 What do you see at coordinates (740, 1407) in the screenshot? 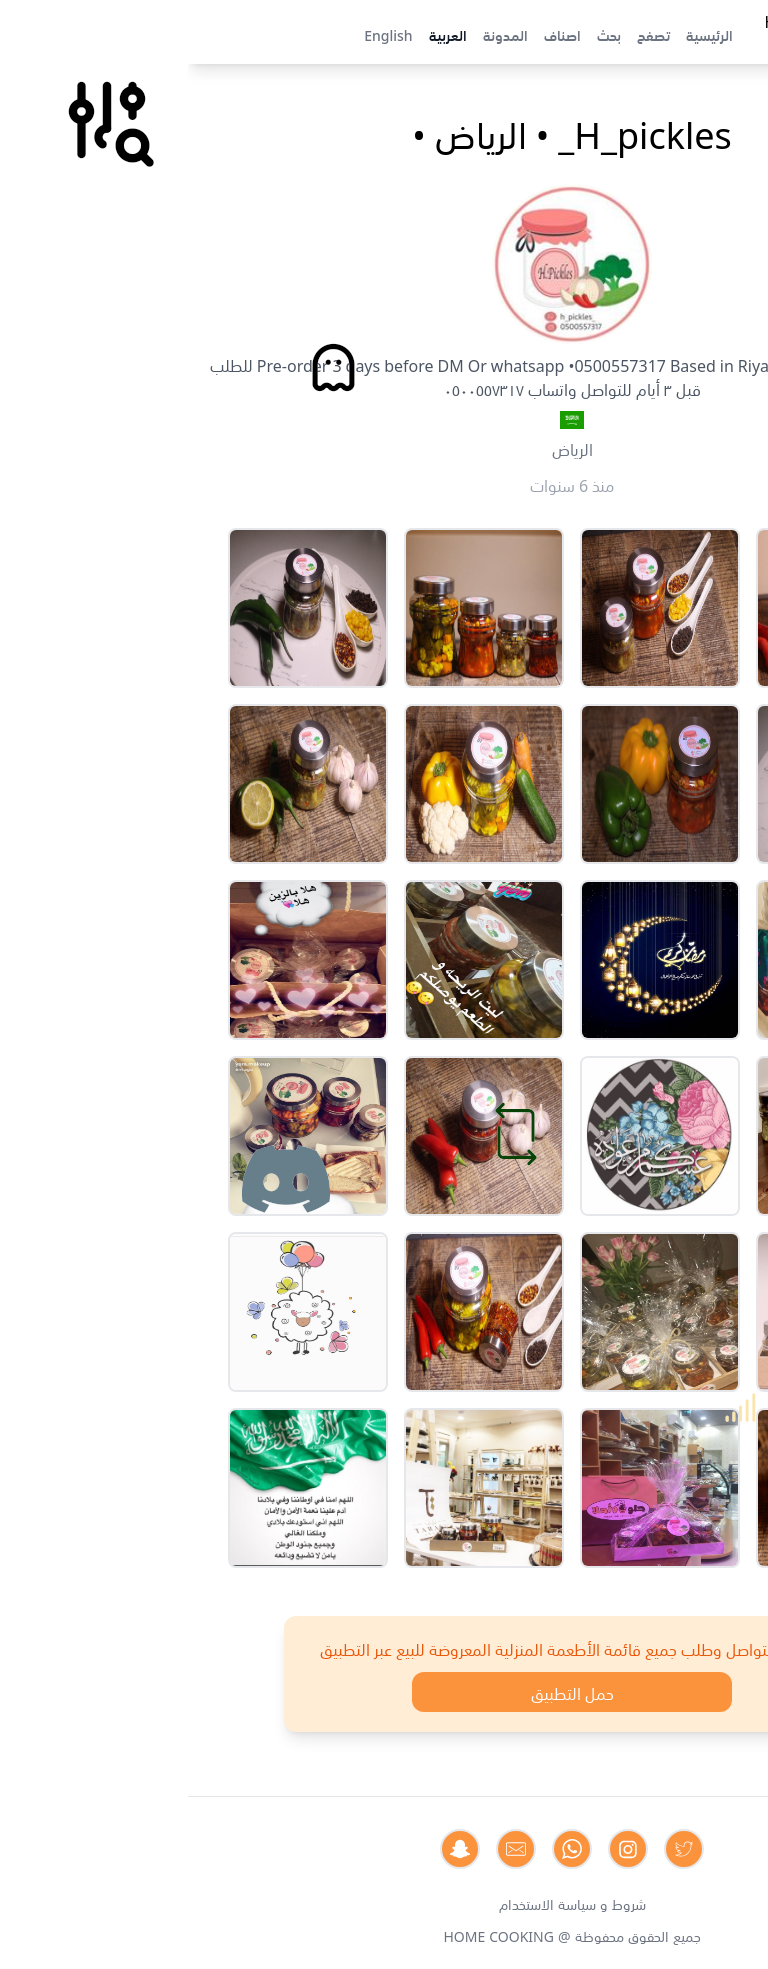
I see `indicates full signal strength` at bounding box center [740, 1407].